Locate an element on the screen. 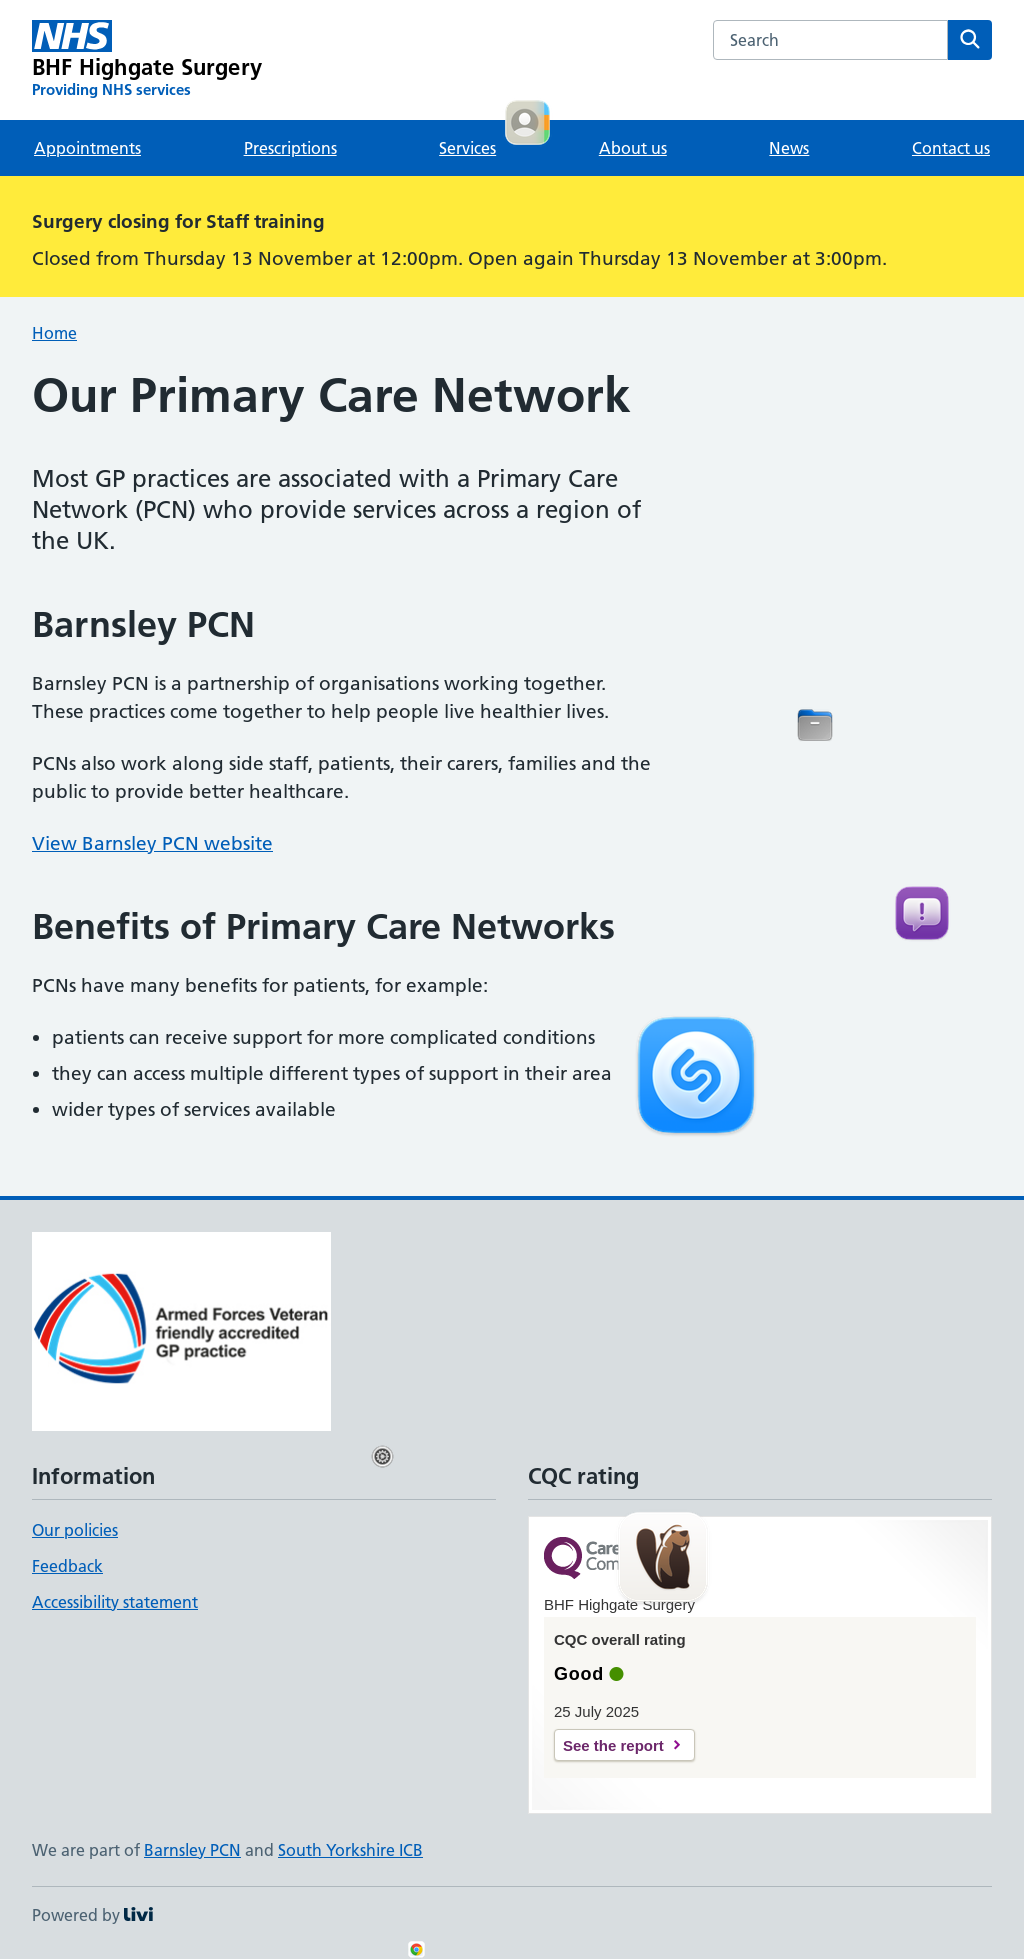 The height and width of the screenshot is (1959, 1024). open google chrome browser is located at coordinates (416, 1949).